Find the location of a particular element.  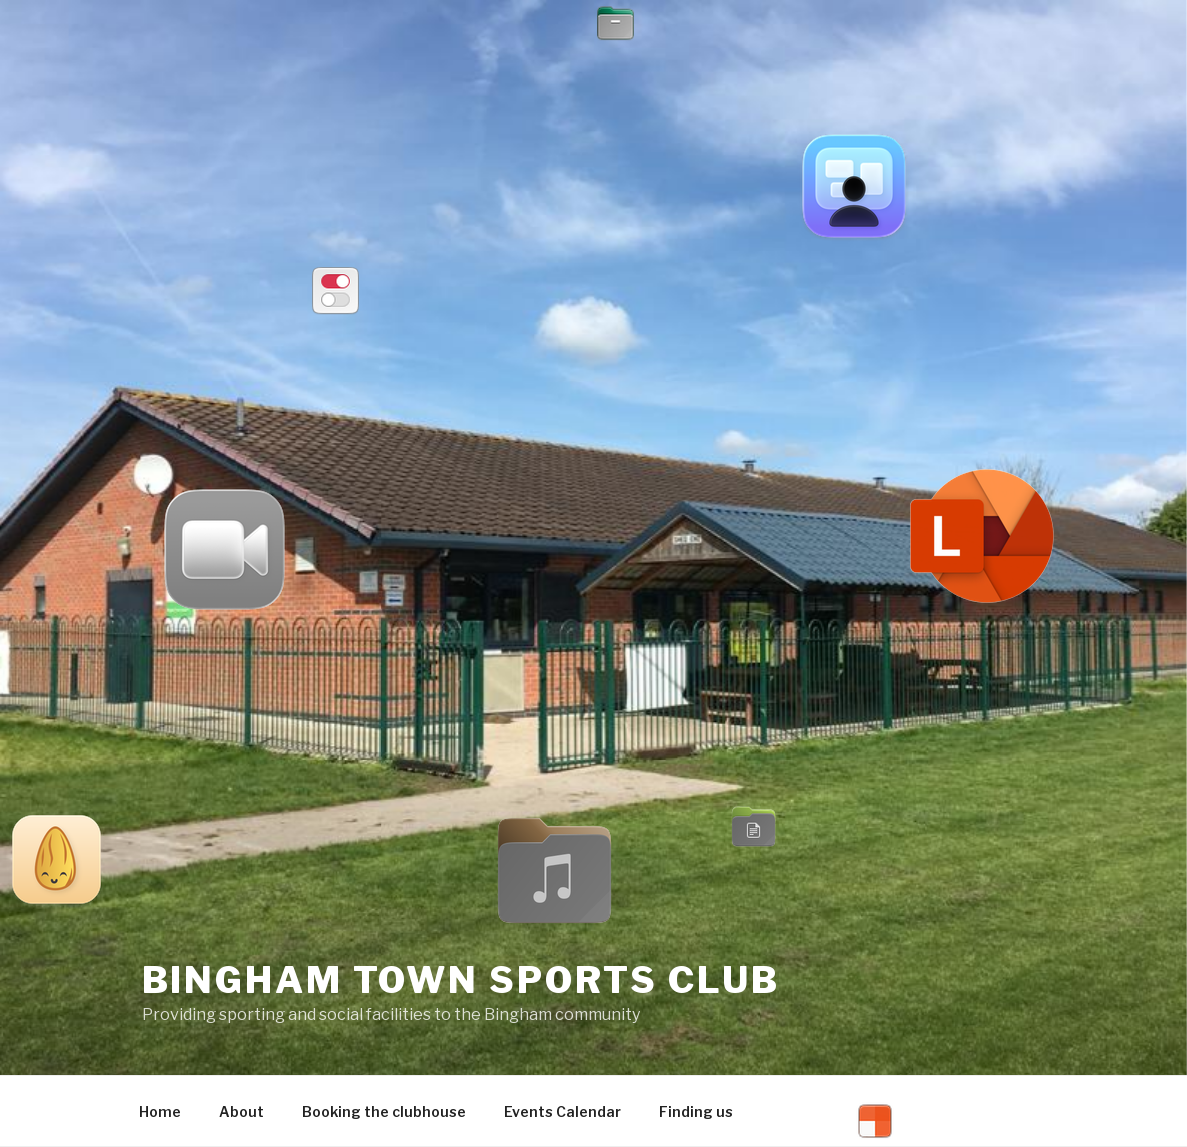

open the almond app is located at coordinates (56, 859).